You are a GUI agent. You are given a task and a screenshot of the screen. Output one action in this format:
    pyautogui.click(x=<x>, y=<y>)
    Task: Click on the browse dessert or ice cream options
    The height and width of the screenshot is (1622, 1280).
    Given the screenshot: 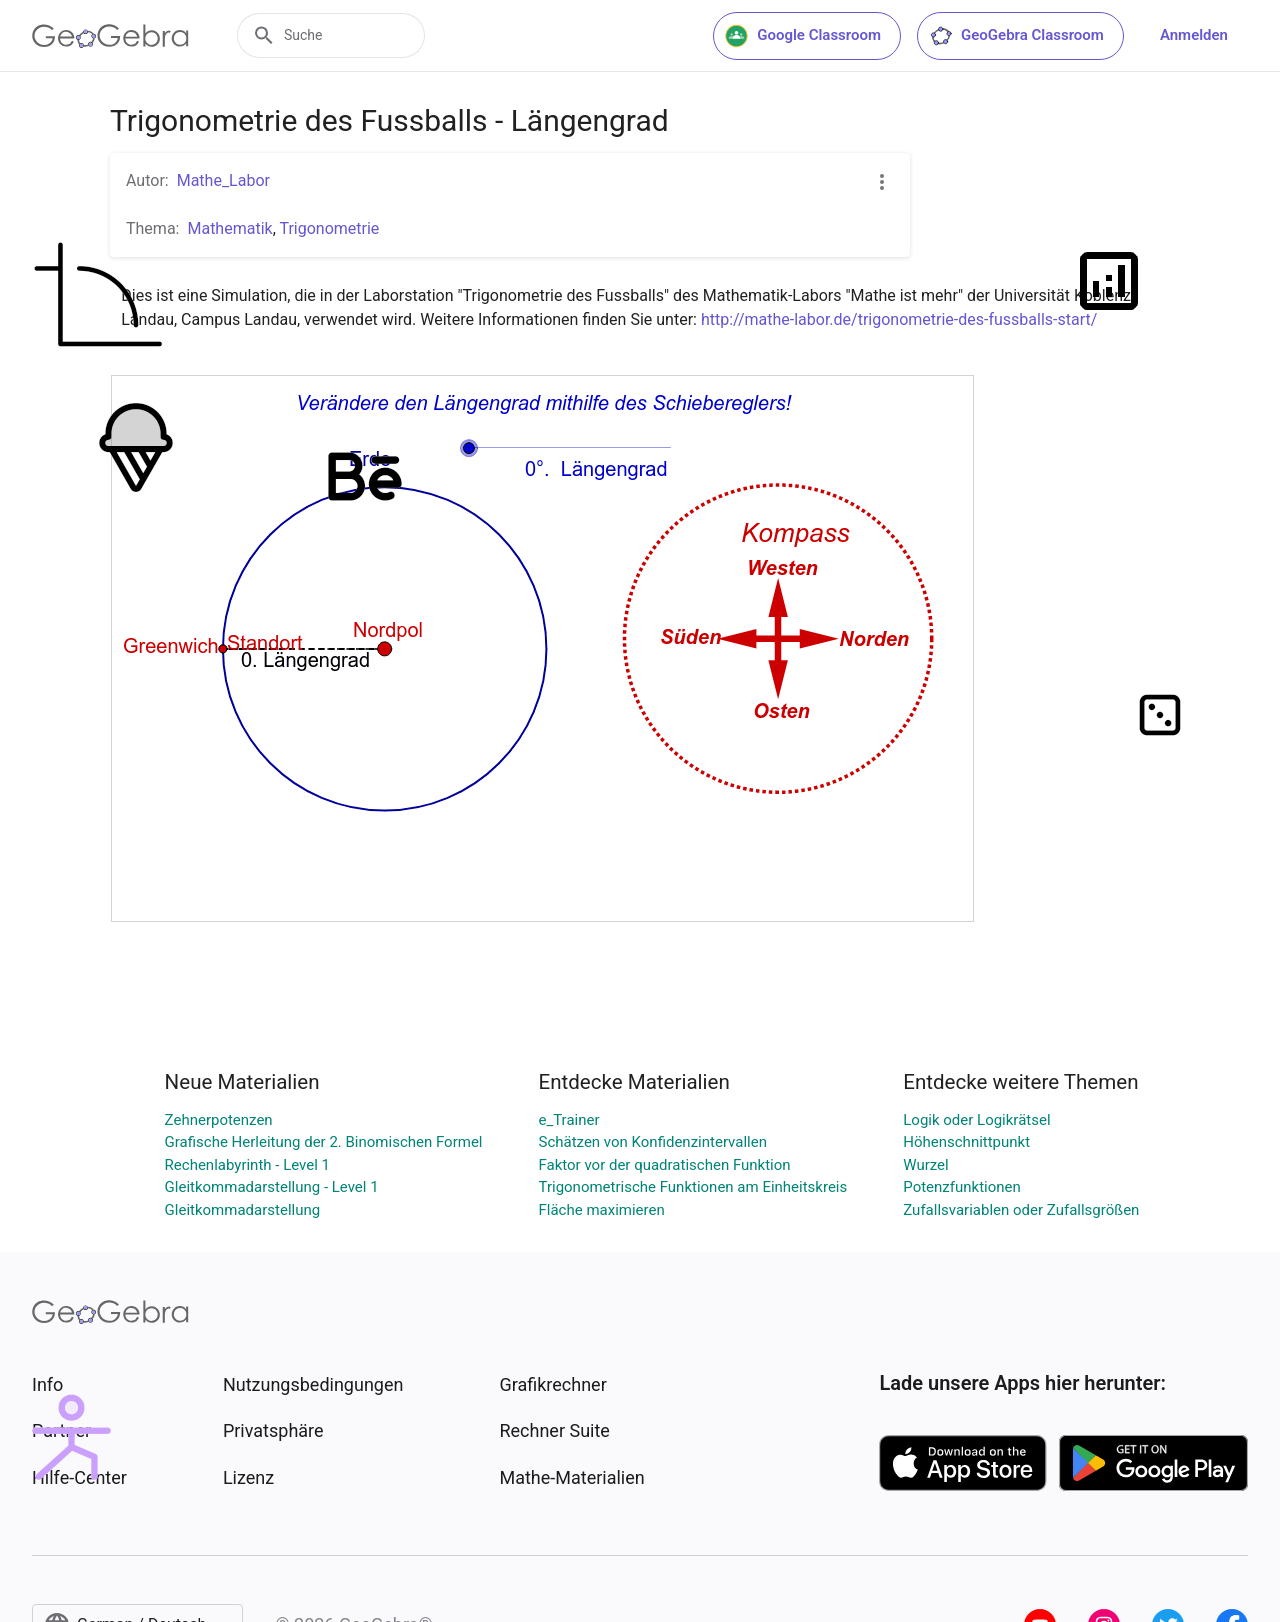 What is the action you would take?
    pyautogui.click(x=136, y=446)
    